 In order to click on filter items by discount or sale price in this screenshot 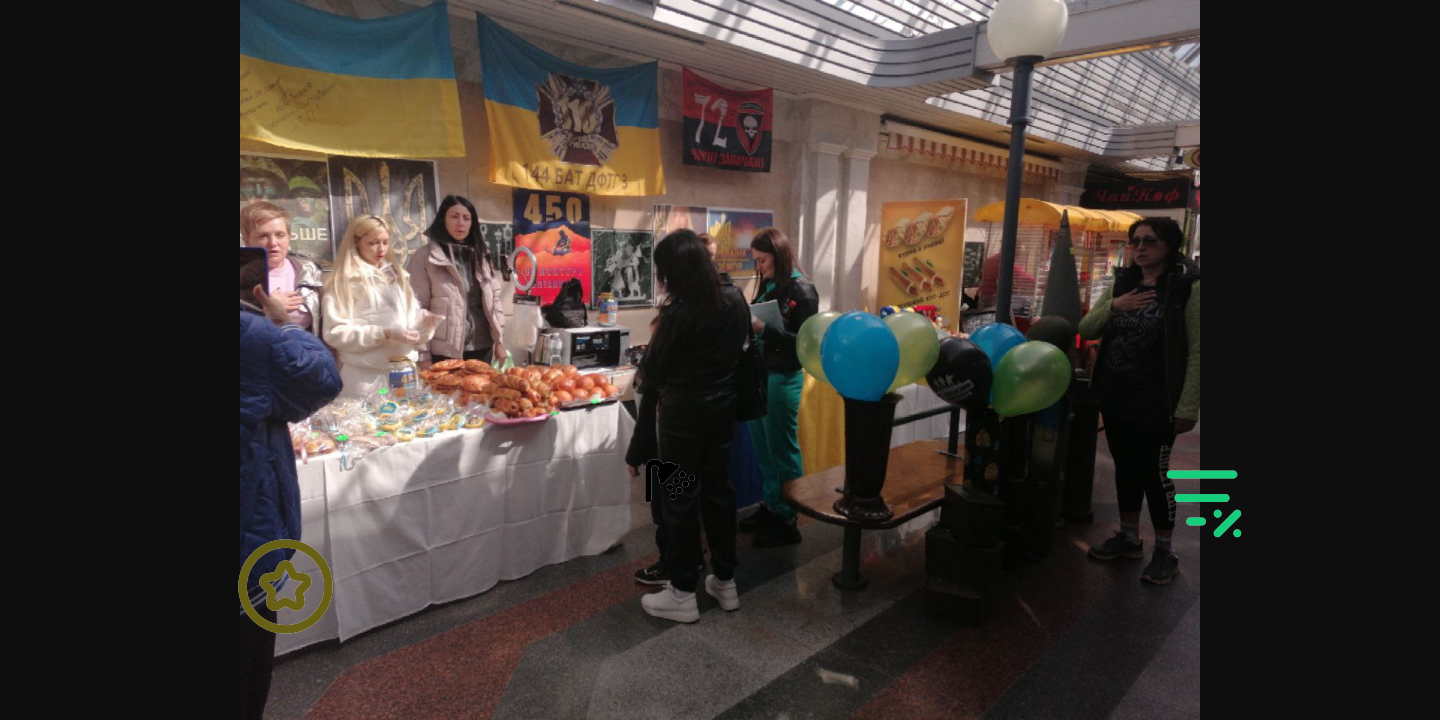, I will do `click(1202, 498)`.